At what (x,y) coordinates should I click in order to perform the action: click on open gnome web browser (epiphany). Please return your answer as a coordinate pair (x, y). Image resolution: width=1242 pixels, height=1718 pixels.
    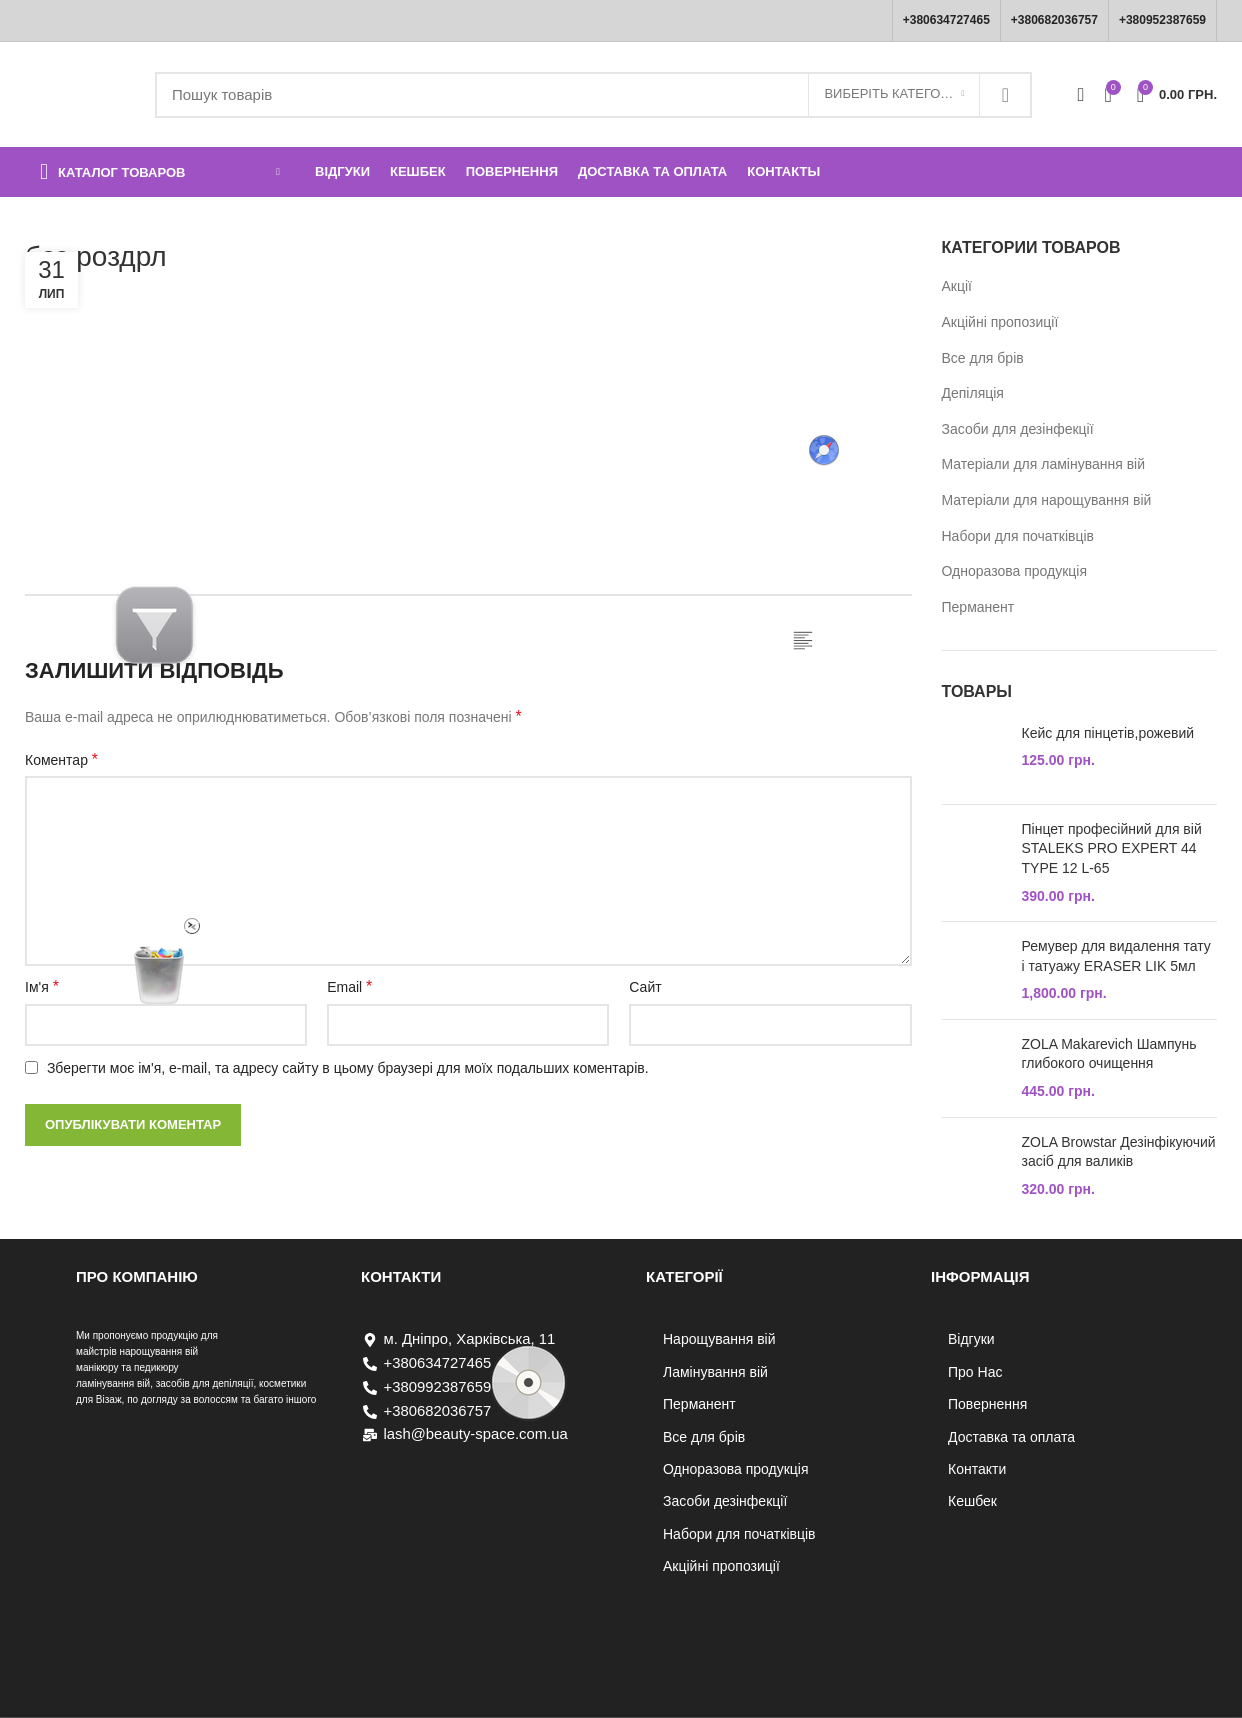
    Looking at the image, I should click on (824, 450).